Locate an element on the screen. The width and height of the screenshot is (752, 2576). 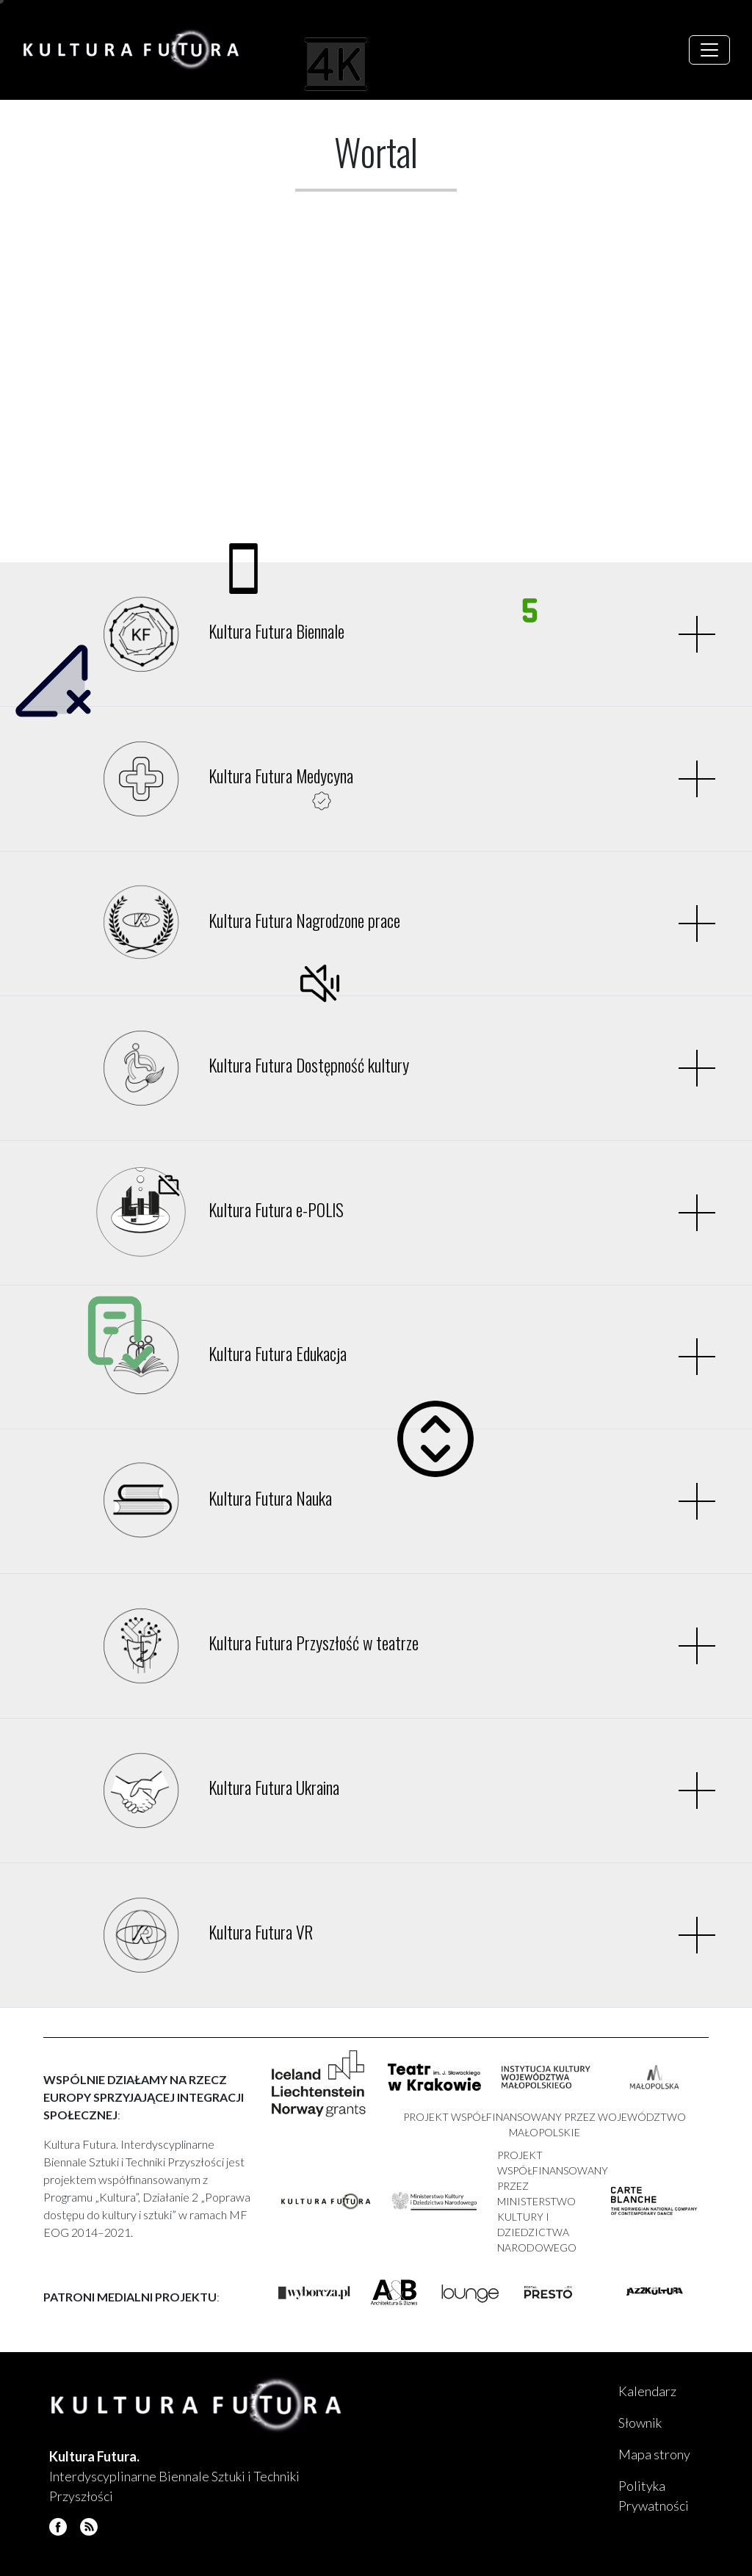
expand or collapse a section is located at coordinates (435, 1439).